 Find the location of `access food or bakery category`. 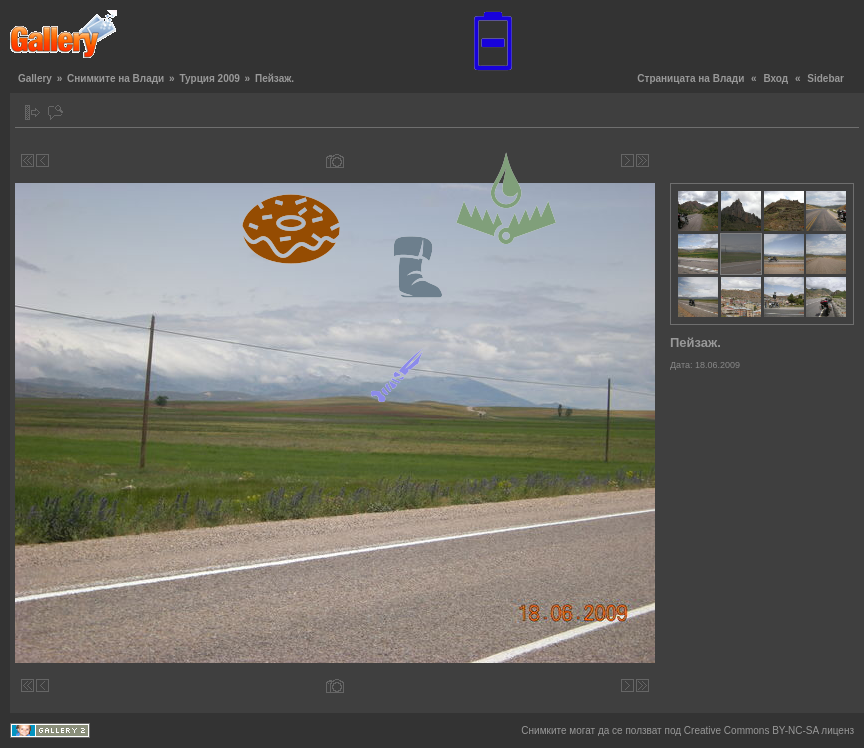

access food or bakery category is located at coordinates (291, 229).